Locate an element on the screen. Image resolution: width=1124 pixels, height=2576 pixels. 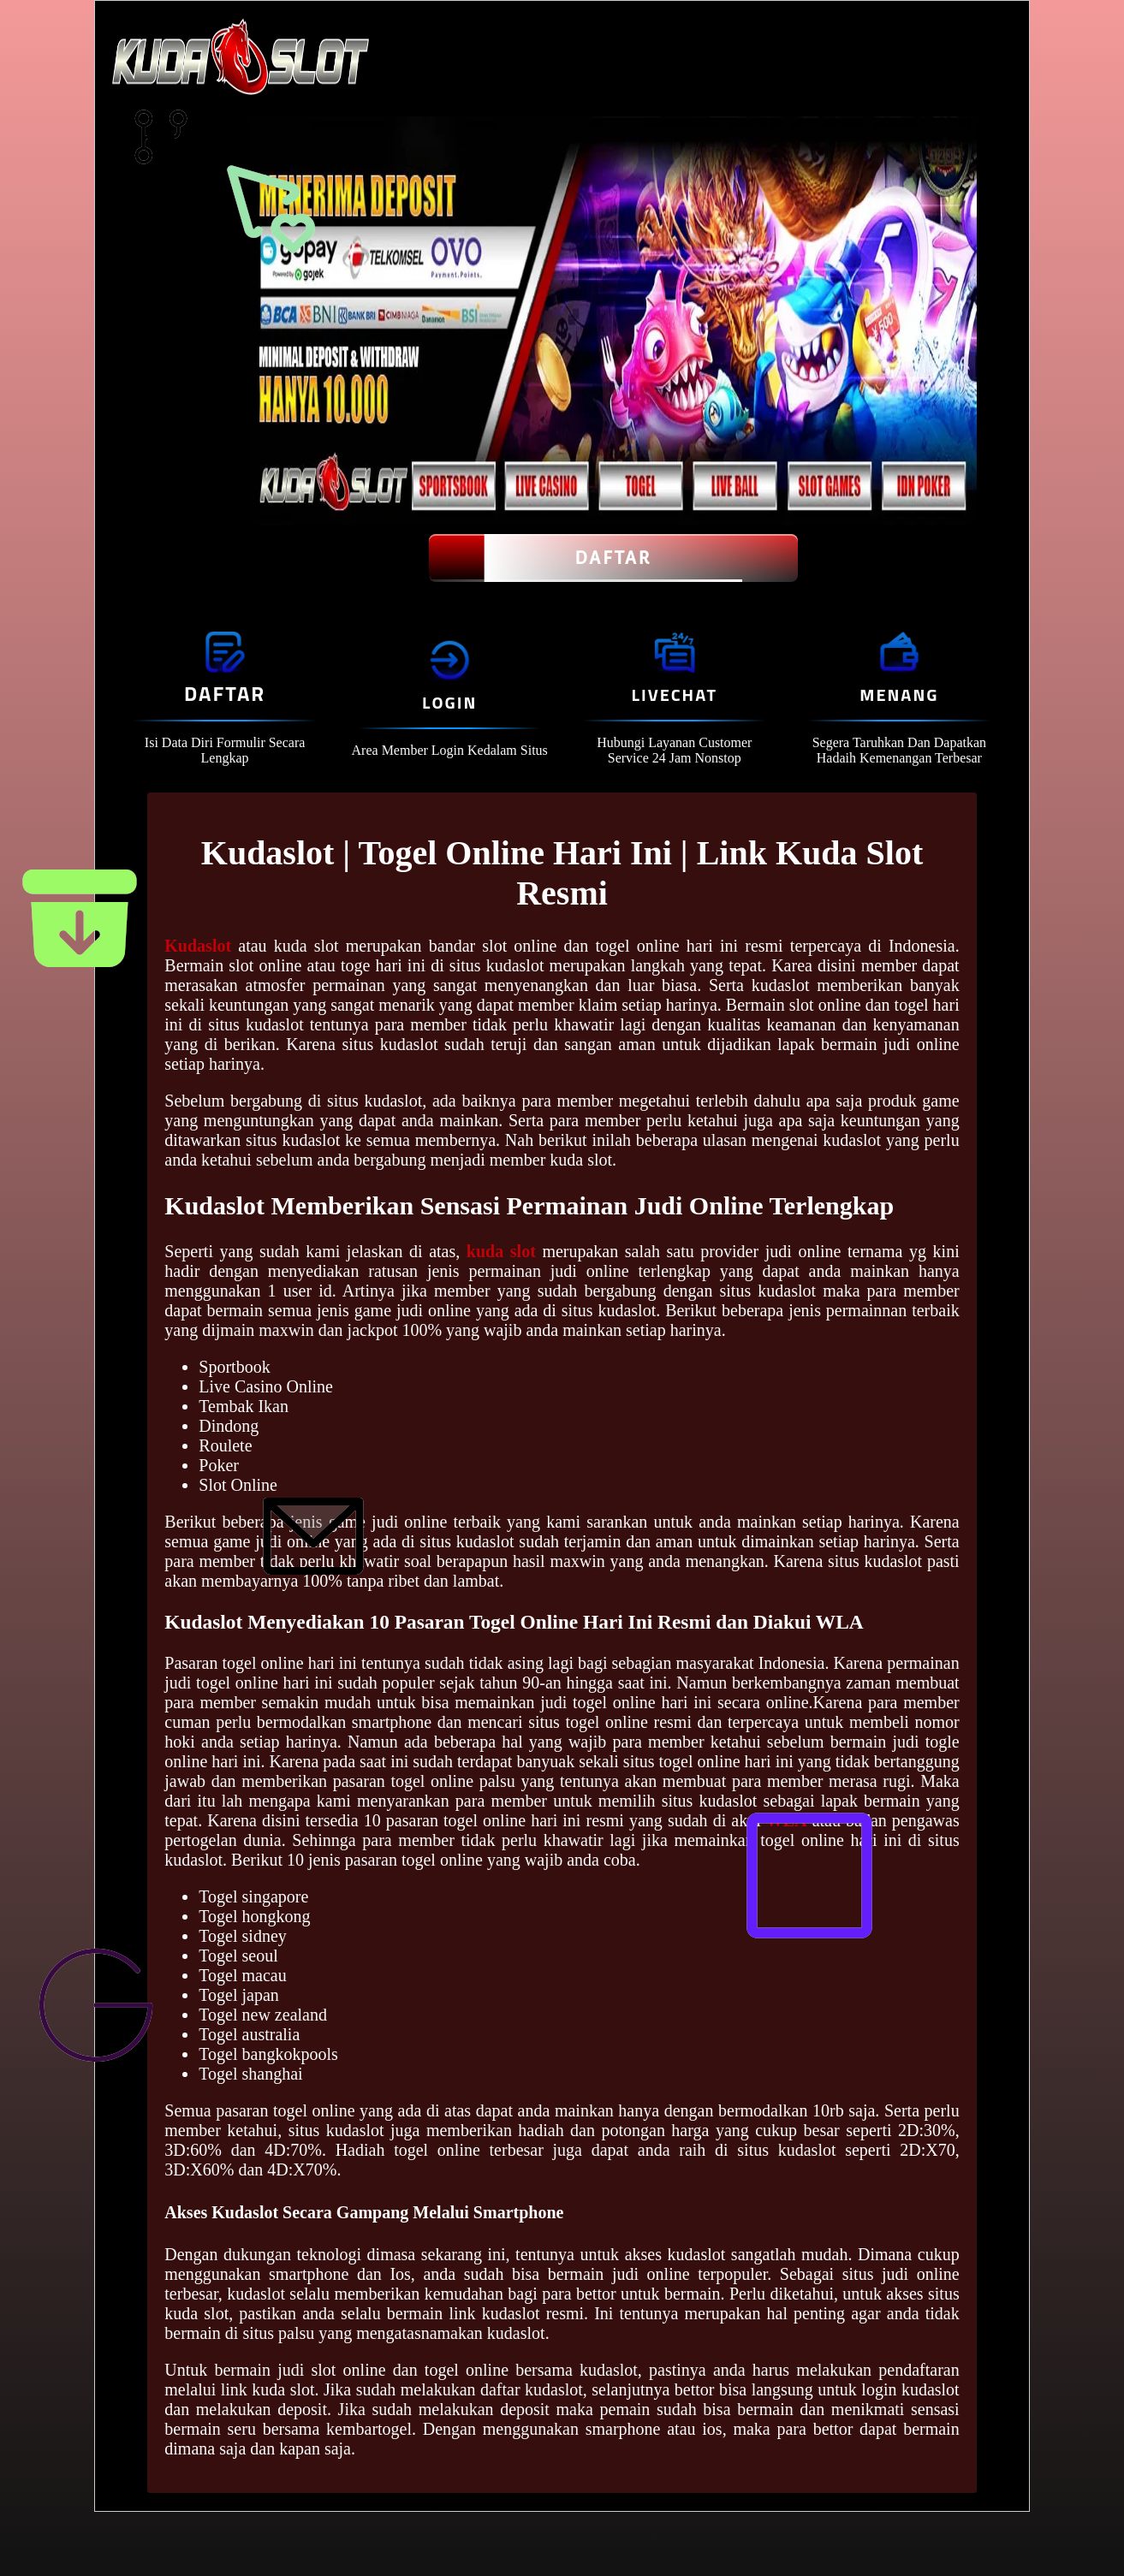
archive or store an item is located at coordinates (80, 918).